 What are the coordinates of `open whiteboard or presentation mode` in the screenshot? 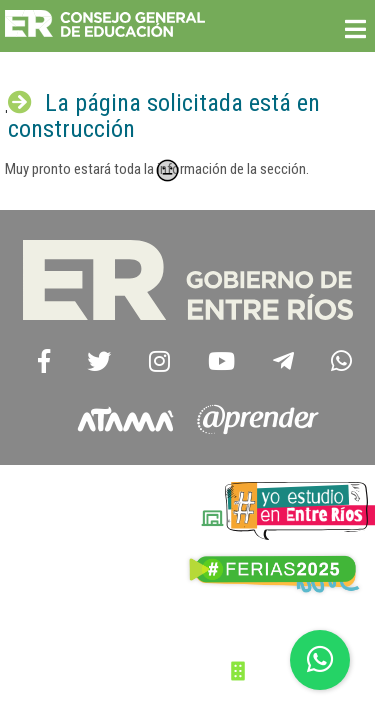 It's located at (212, 518).